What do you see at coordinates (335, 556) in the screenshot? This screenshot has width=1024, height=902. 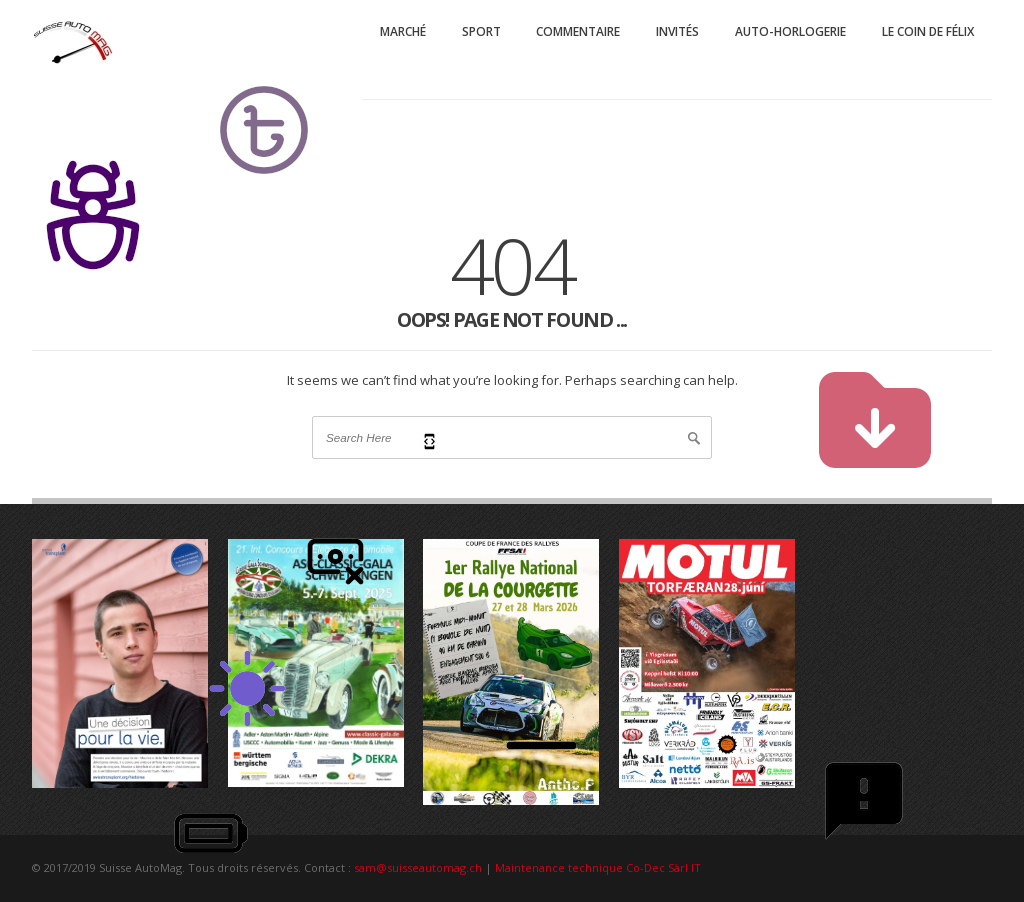 I see `payment declined or failed` at bounding box center [335, 556].